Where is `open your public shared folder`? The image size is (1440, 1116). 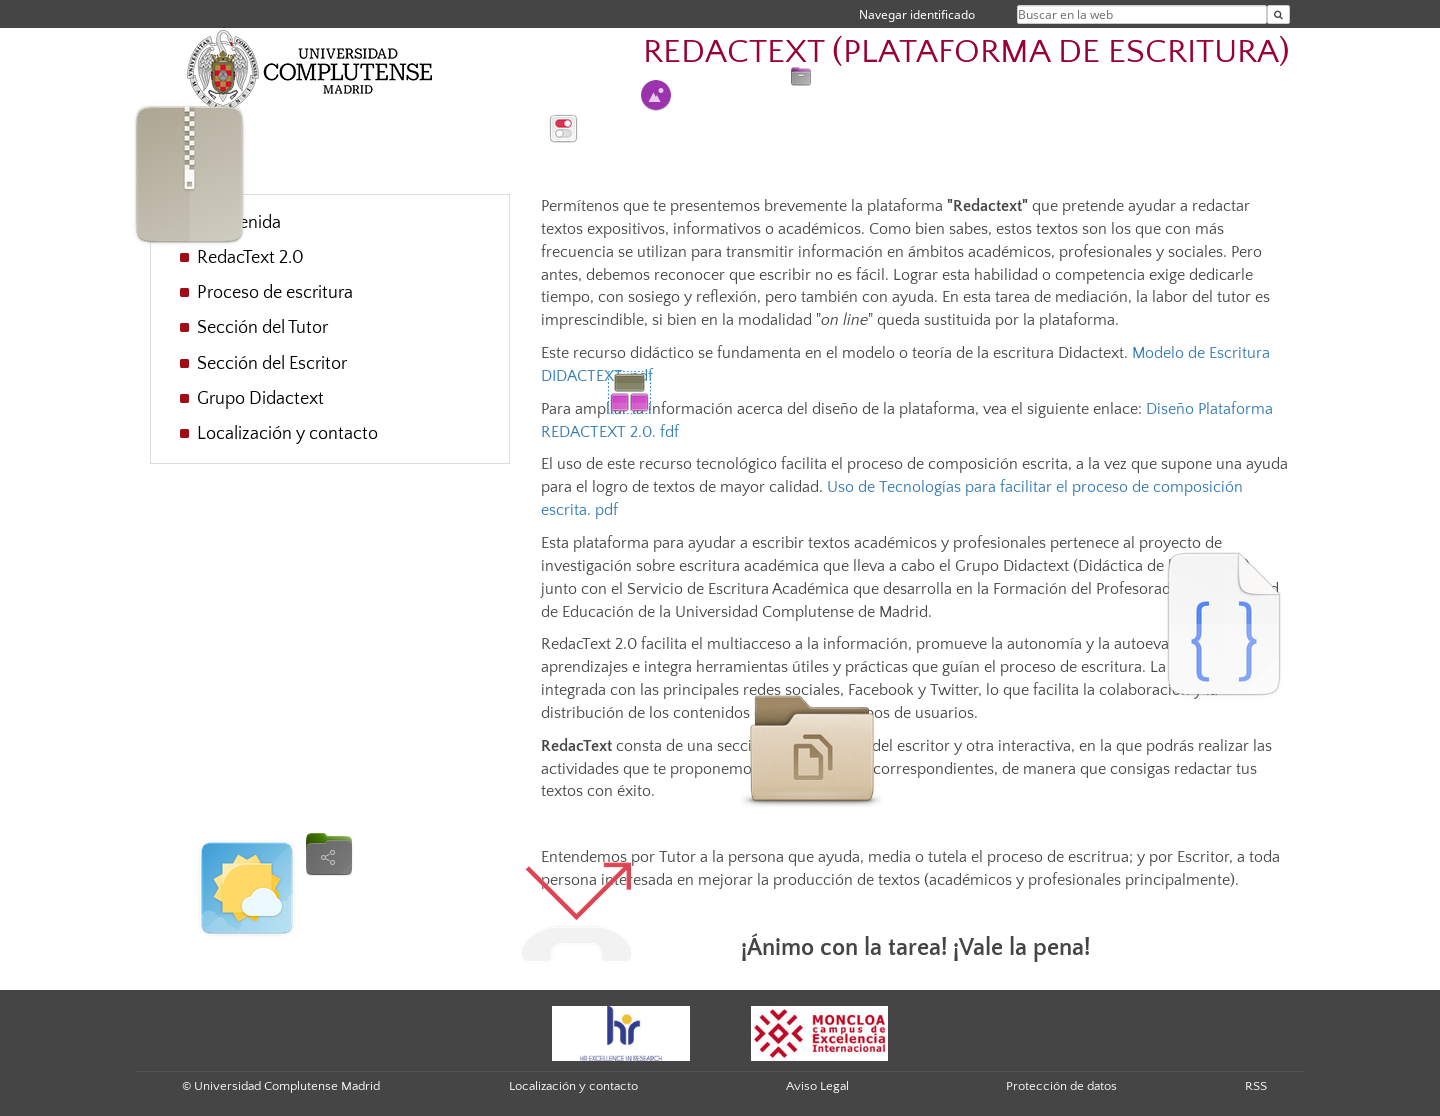
open your public shared folder is located at coordinates (329, 854).